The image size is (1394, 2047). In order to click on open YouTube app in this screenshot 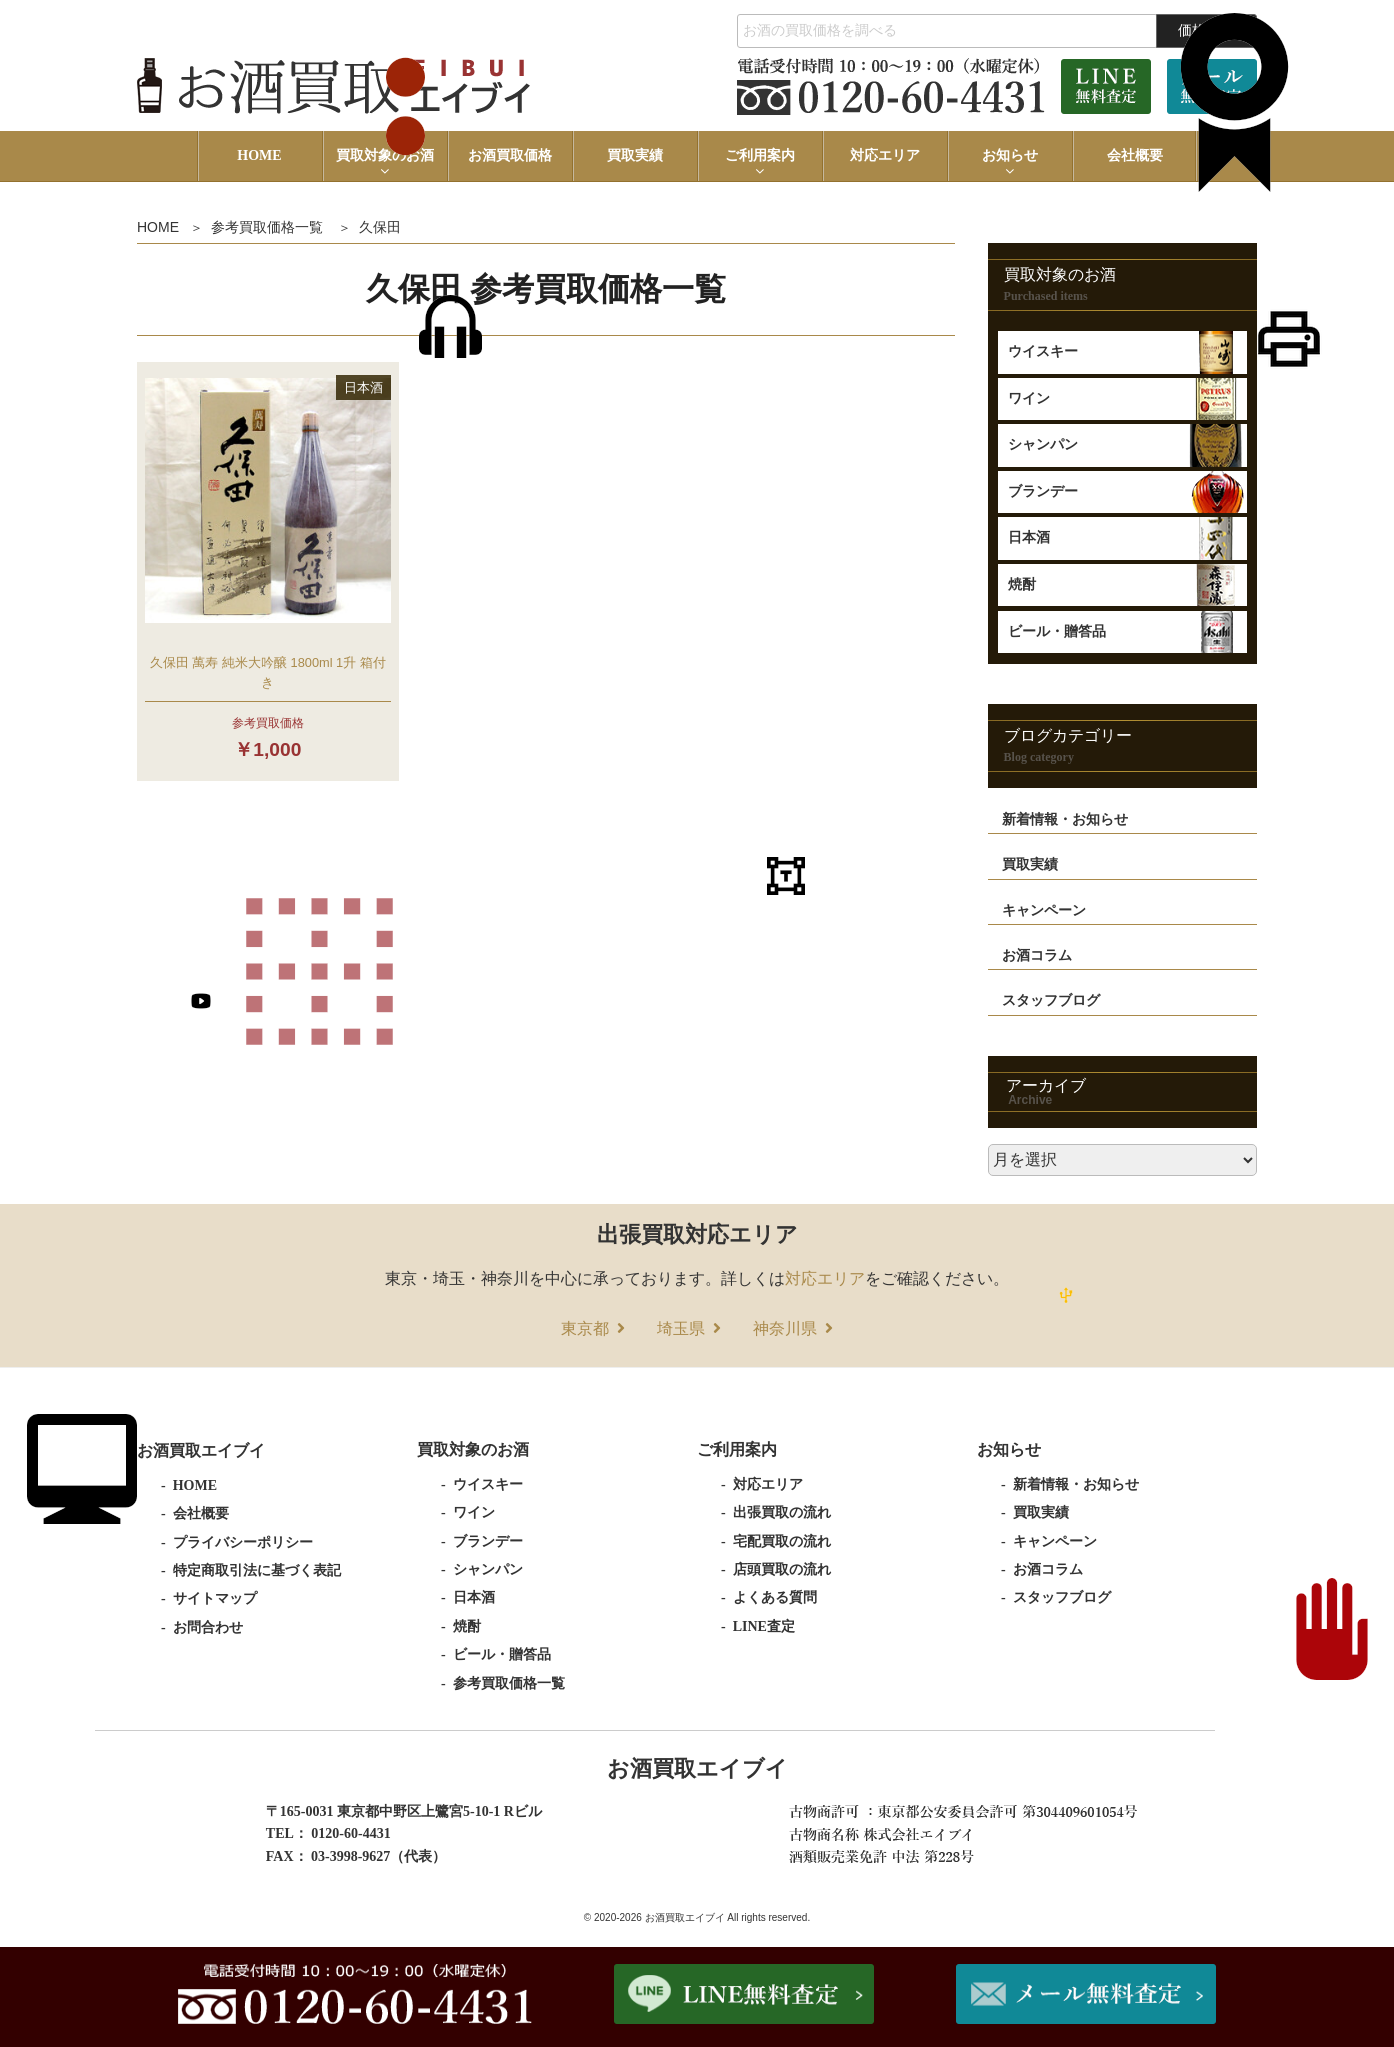, I will do `click(201, 1001)`.